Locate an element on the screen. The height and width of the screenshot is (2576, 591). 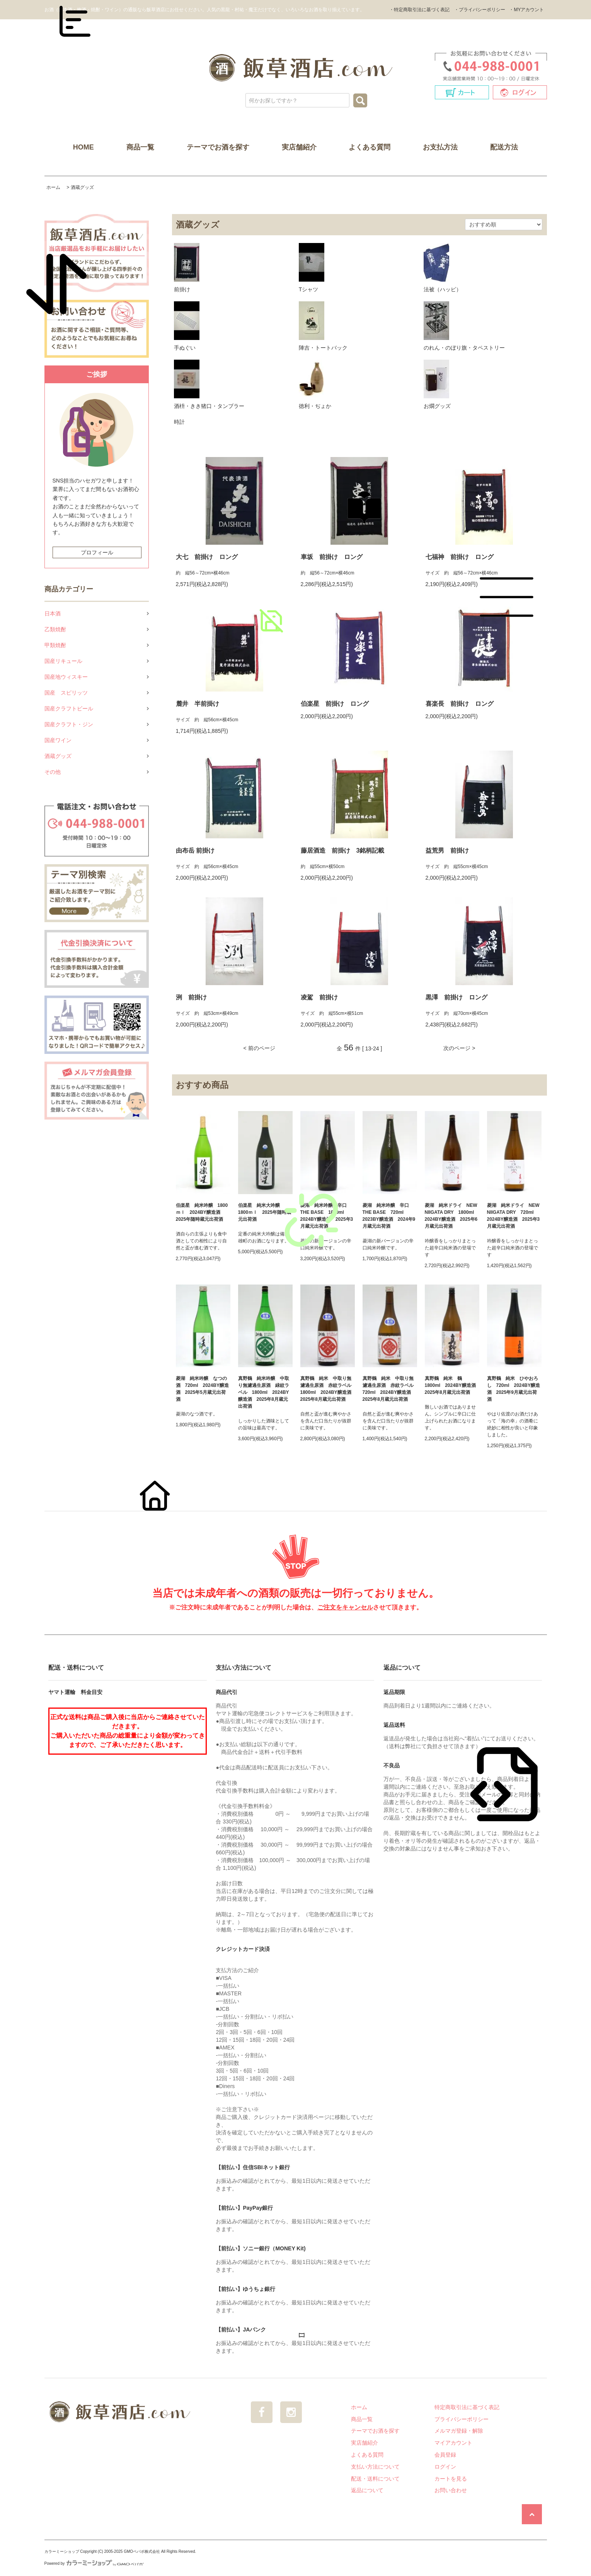
remove or break a link connection is located at coordinates (311, 1220).